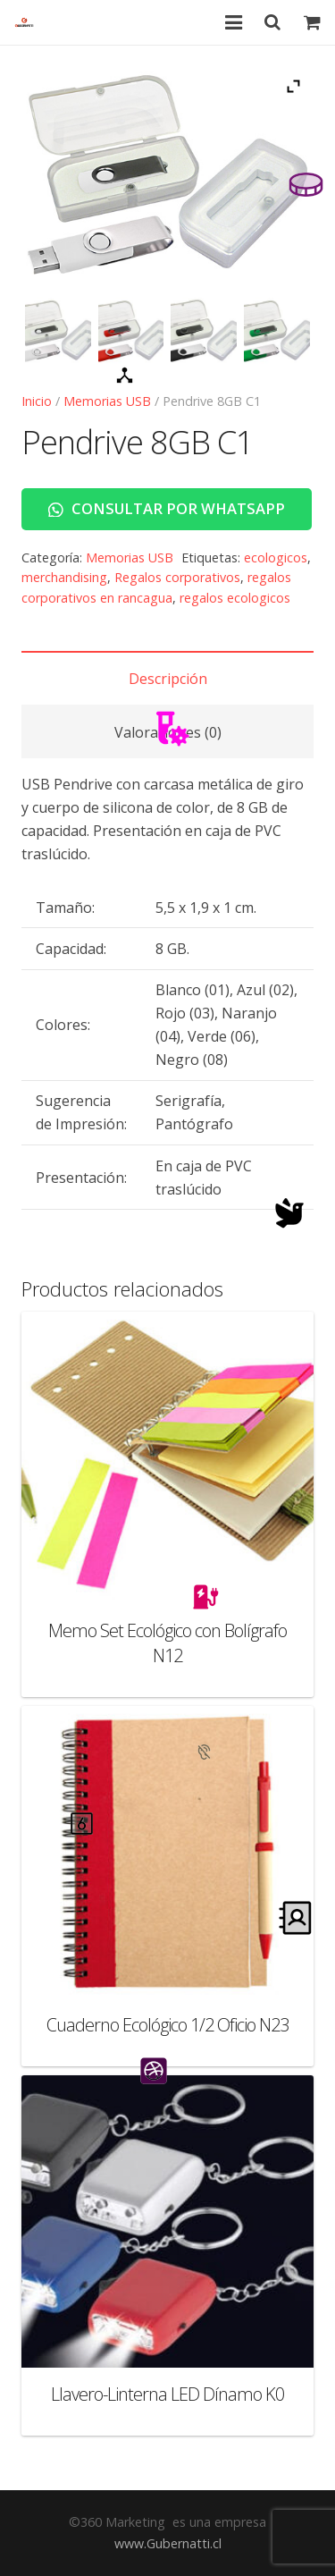 The image size is (335, 2576). Describe the element at coordinates (289, 1213) in the screenshot. I see `indicates peace or harmony settings` at that location.